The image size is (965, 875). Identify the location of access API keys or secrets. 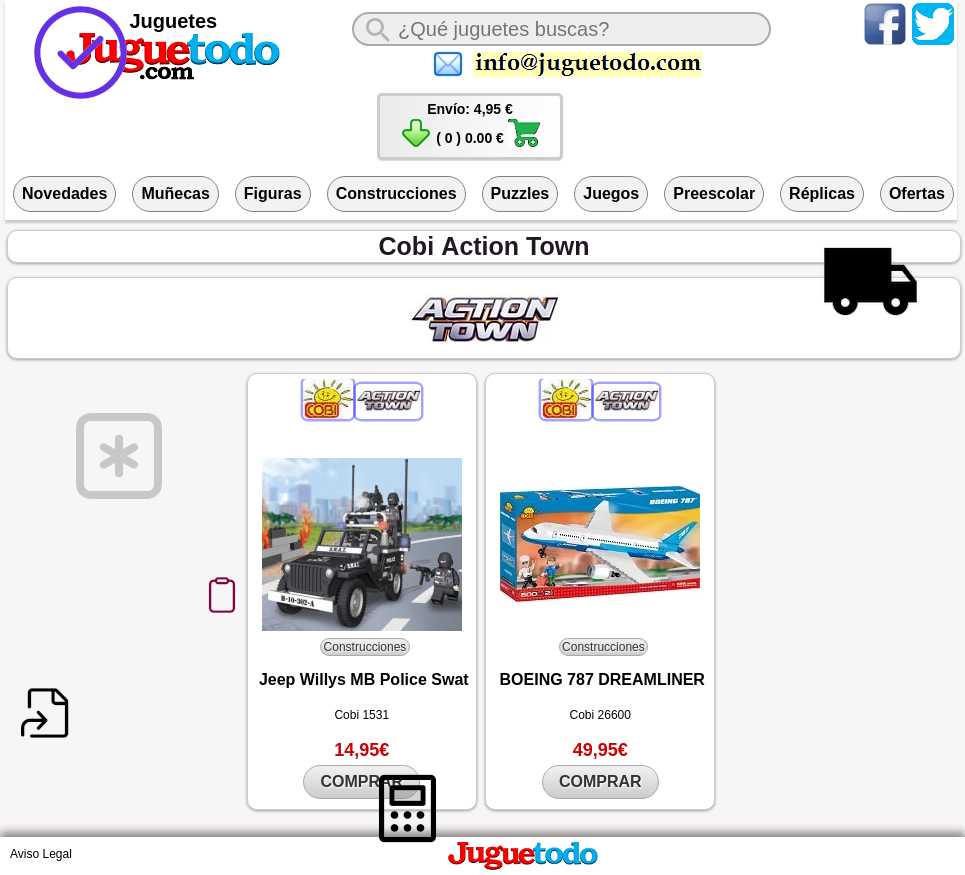
(119, 456).